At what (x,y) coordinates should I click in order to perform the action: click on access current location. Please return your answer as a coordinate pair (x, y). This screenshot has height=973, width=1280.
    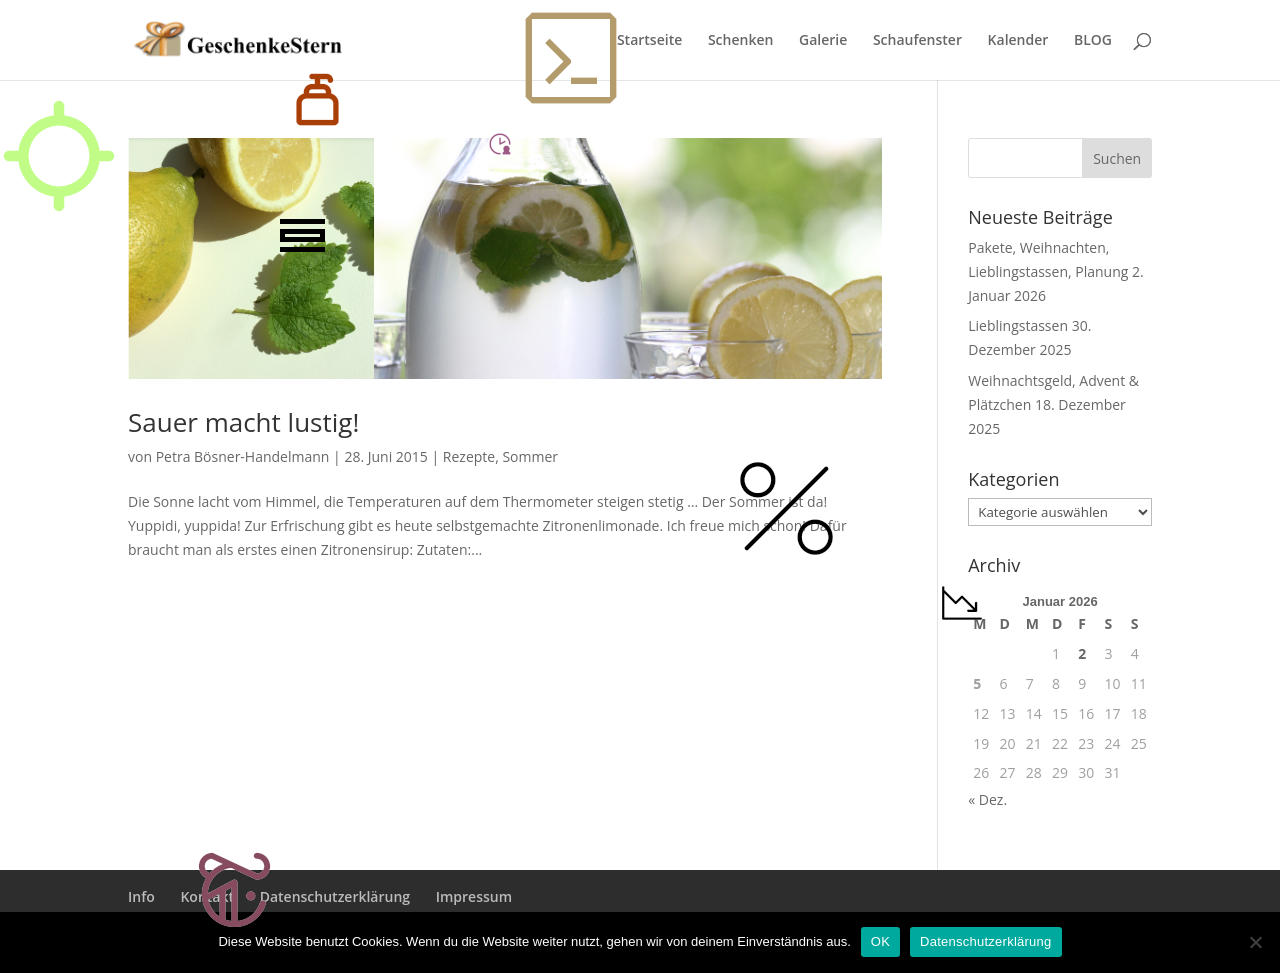
    Looking at the image, I should click on (59, 156).